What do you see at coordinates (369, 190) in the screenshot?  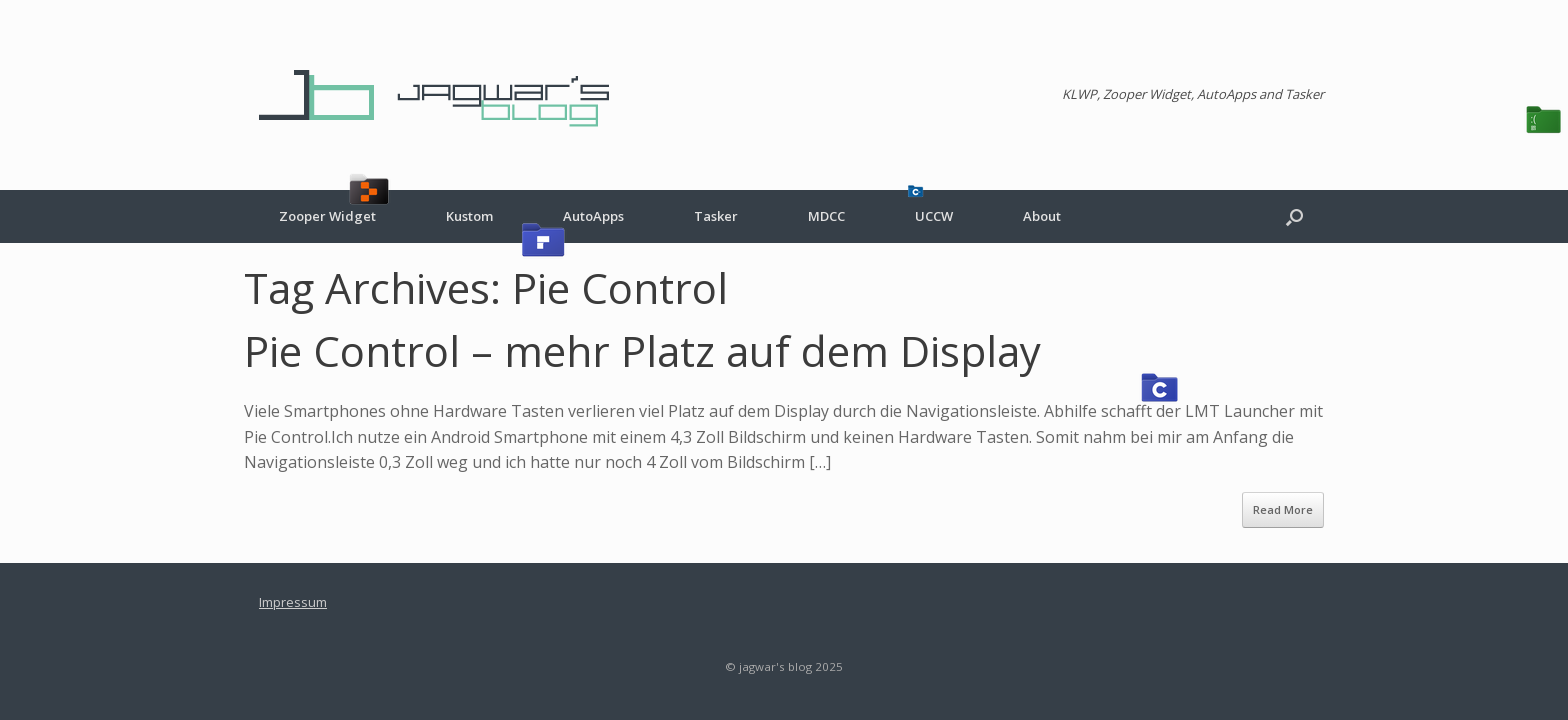 I see `open replit project folder` at bounding box center [369, 190].